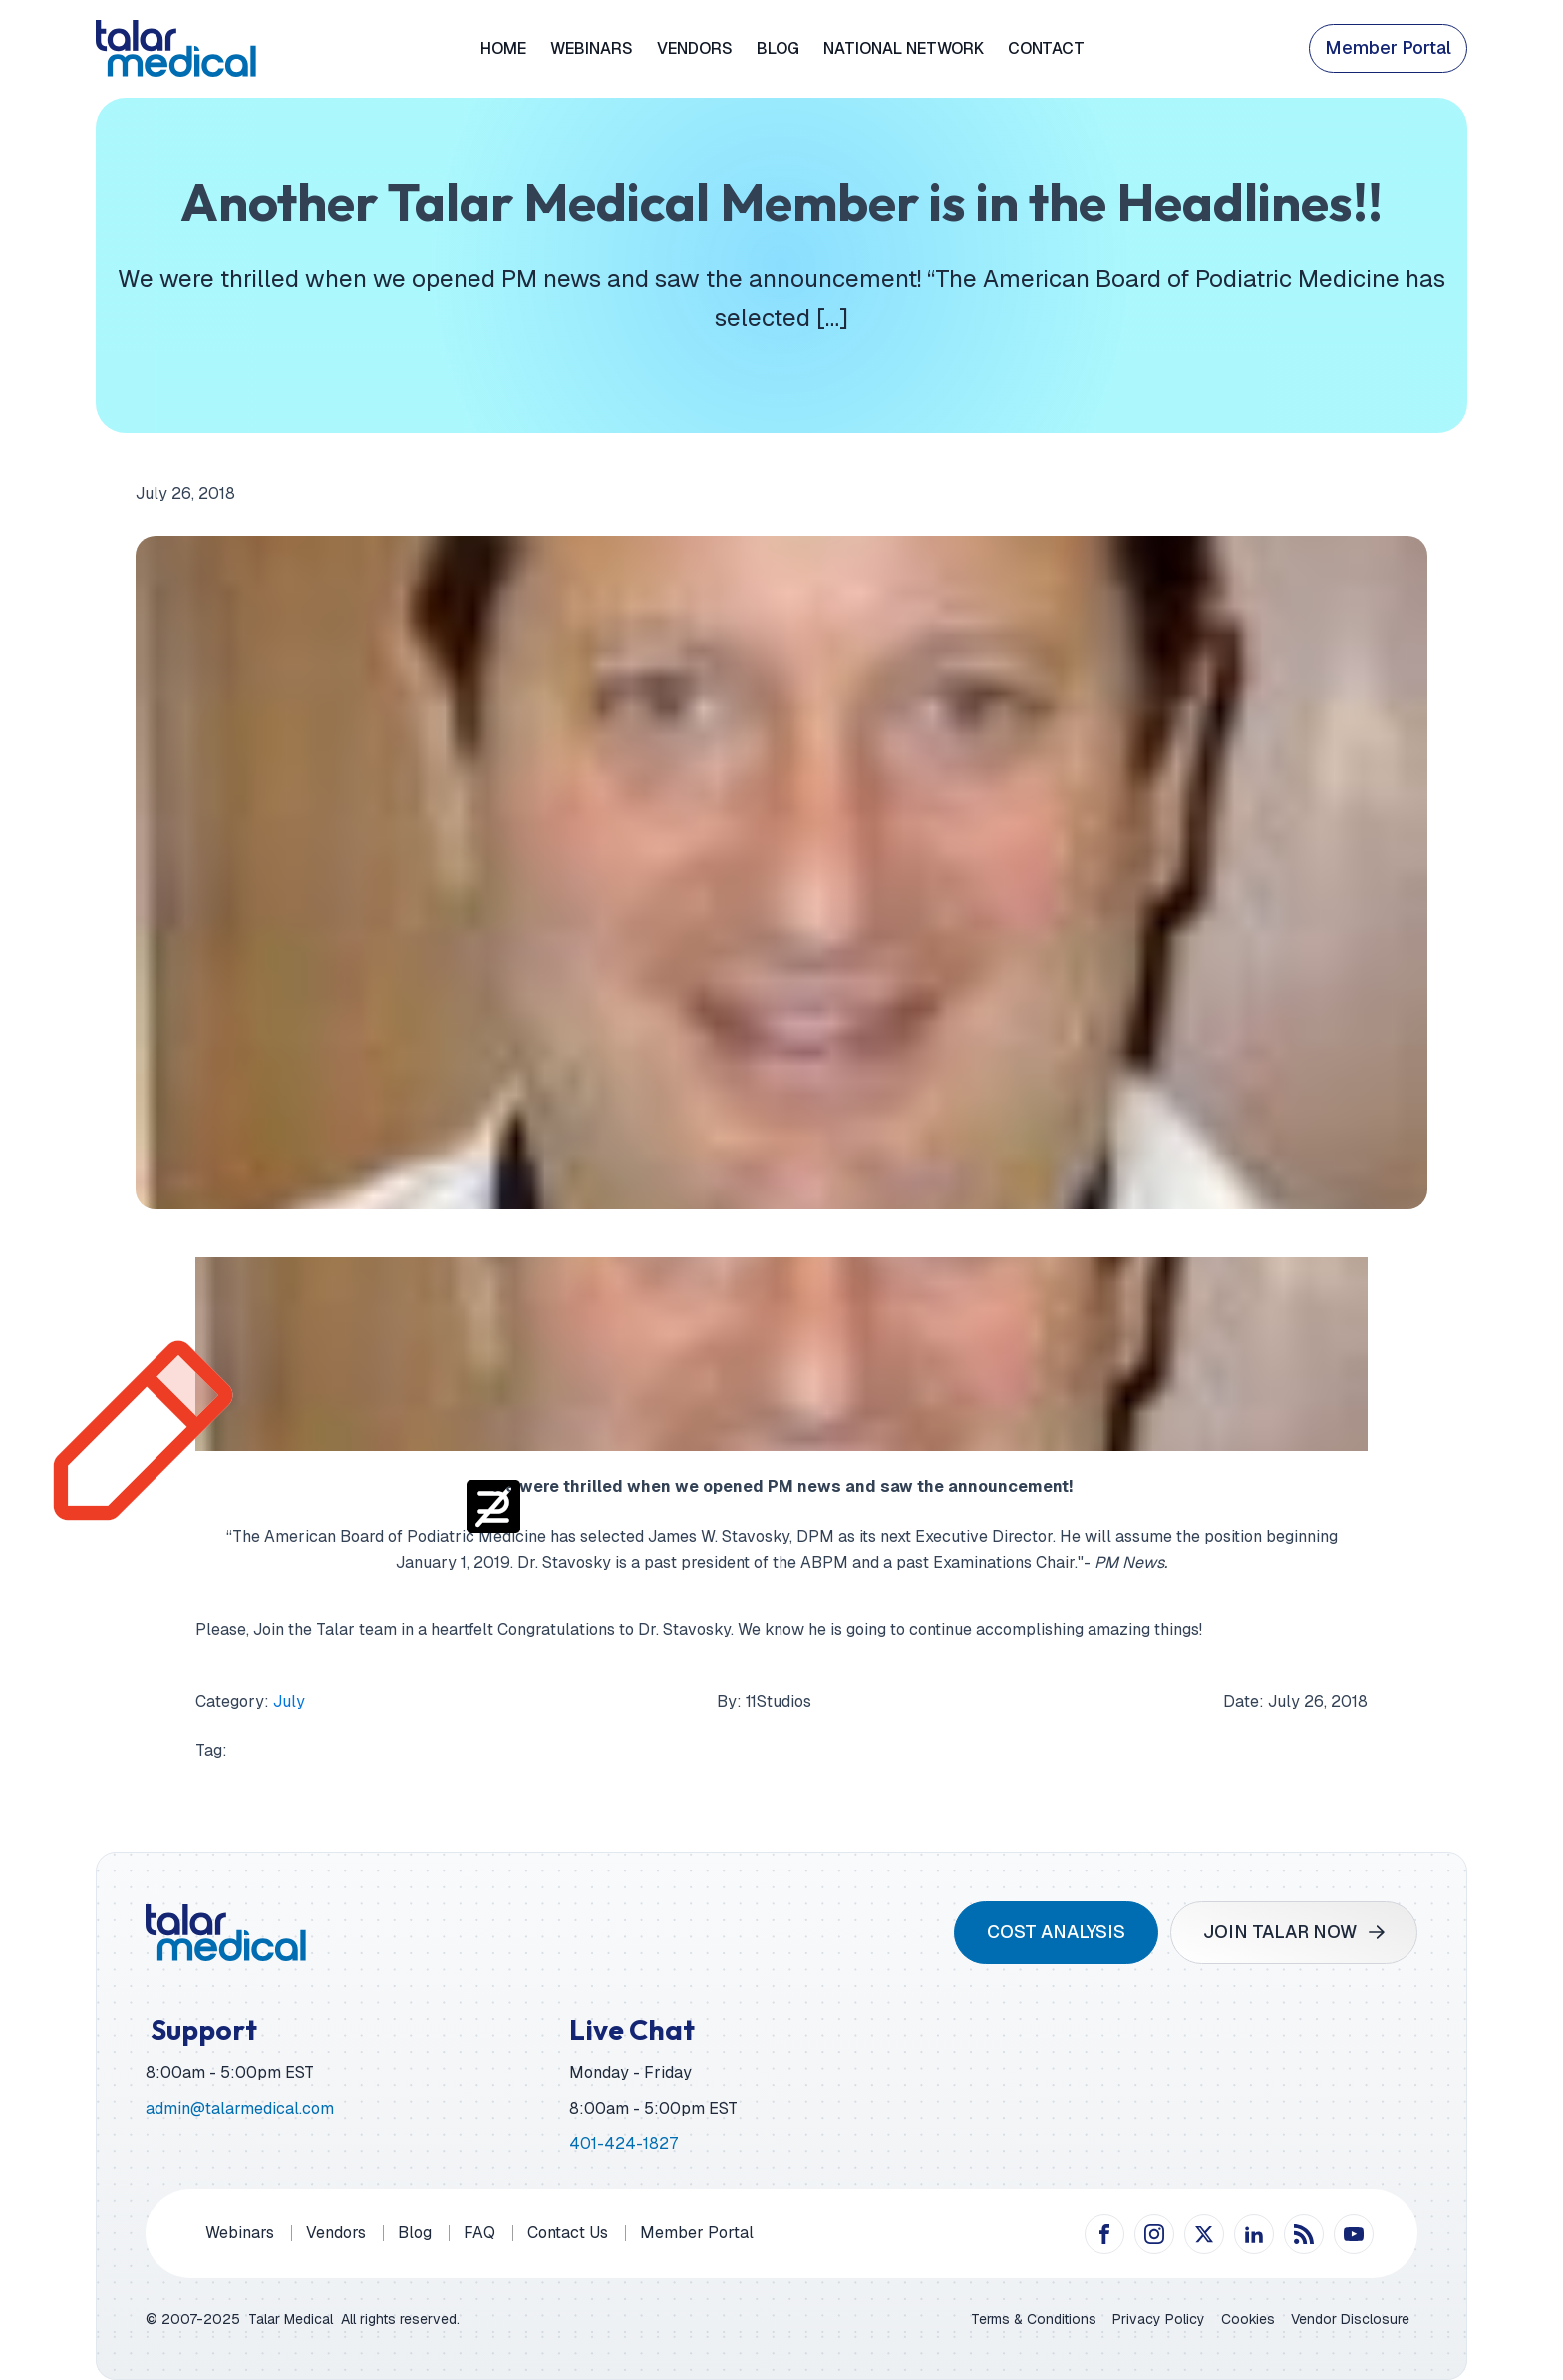 The height and width of the screenshot is (2380, 1563). Describe the element at coordinates (140, 1434) in the screenshot. I see `edit content or text` at that location.